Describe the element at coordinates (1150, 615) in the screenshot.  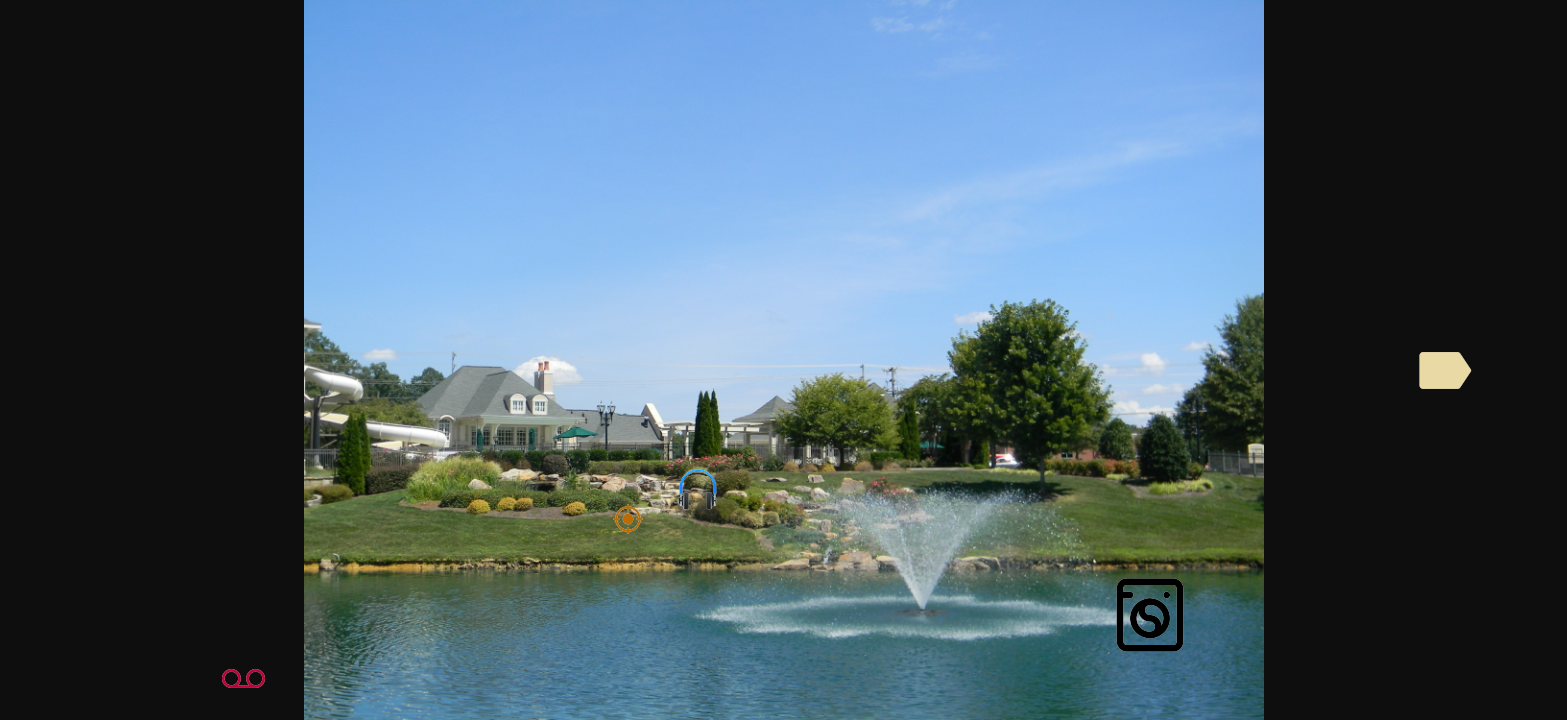
I see `access laundry or appliance settings` at that location.